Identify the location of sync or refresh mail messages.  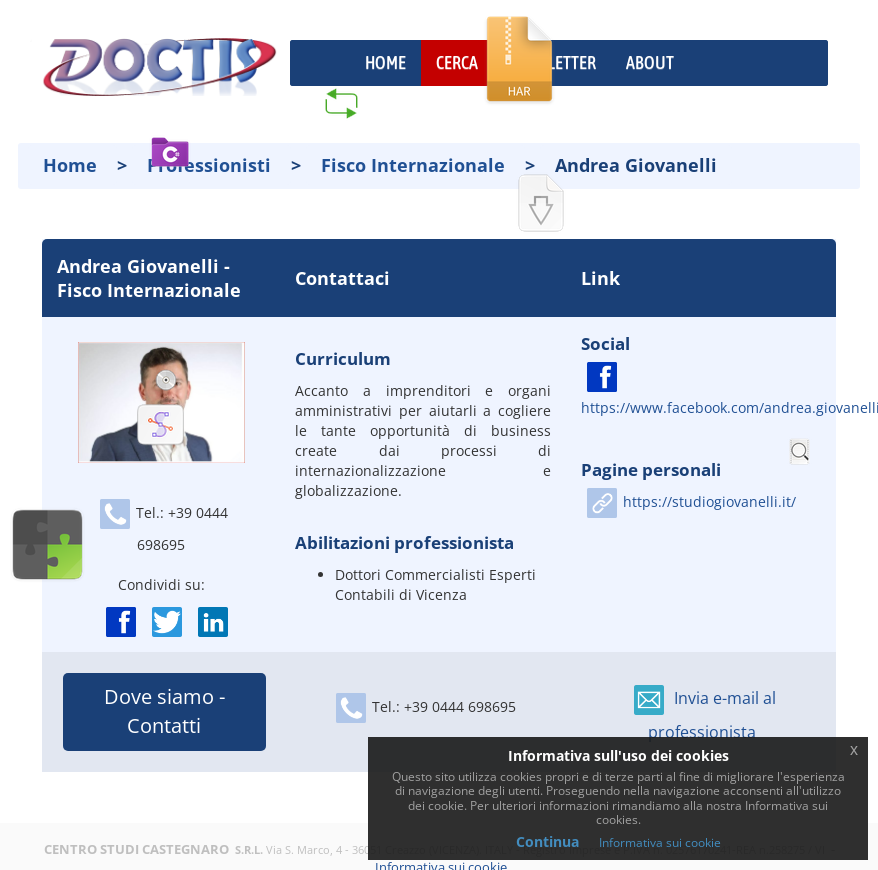
(341, 103).